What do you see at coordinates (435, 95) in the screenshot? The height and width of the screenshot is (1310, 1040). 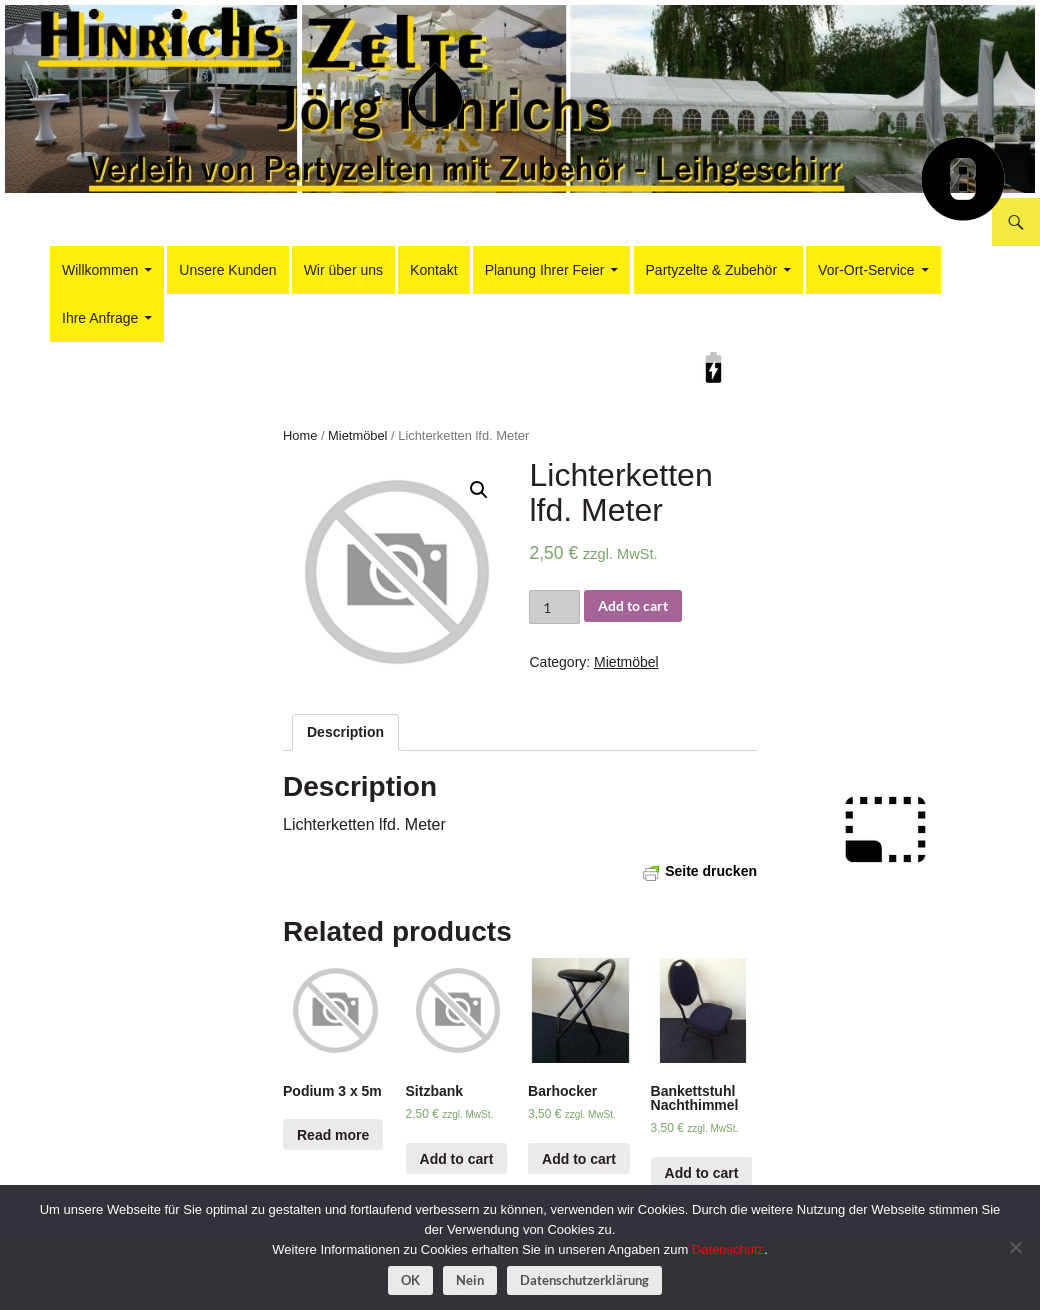 I see `toggle color inversion or dark mode` at bounding box center [435, 95].